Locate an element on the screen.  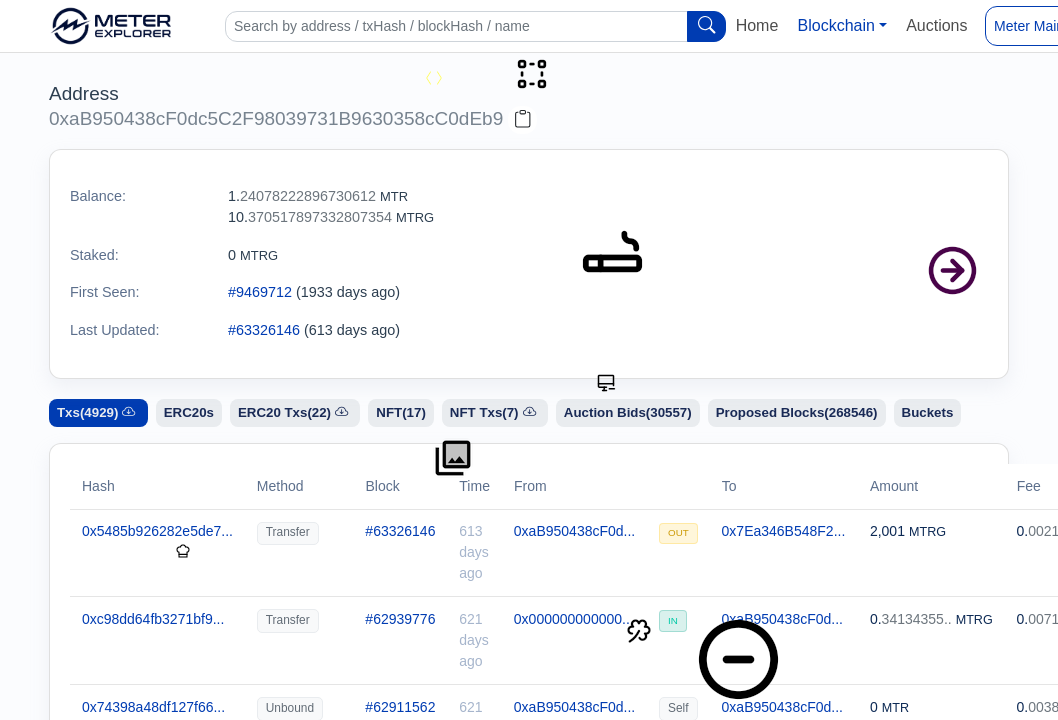
proceed to the next step is located at coordinates (952, 270).